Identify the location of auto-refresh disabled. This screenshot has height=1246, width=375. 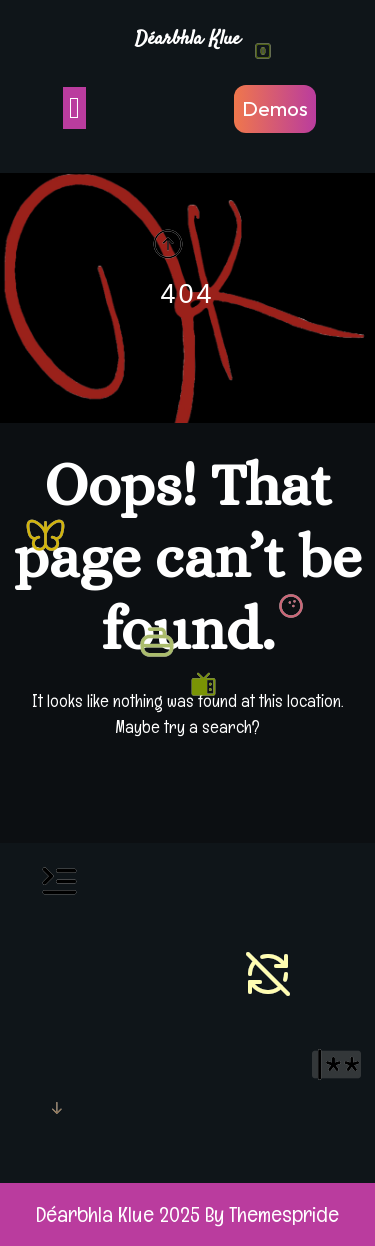
(268, 974).